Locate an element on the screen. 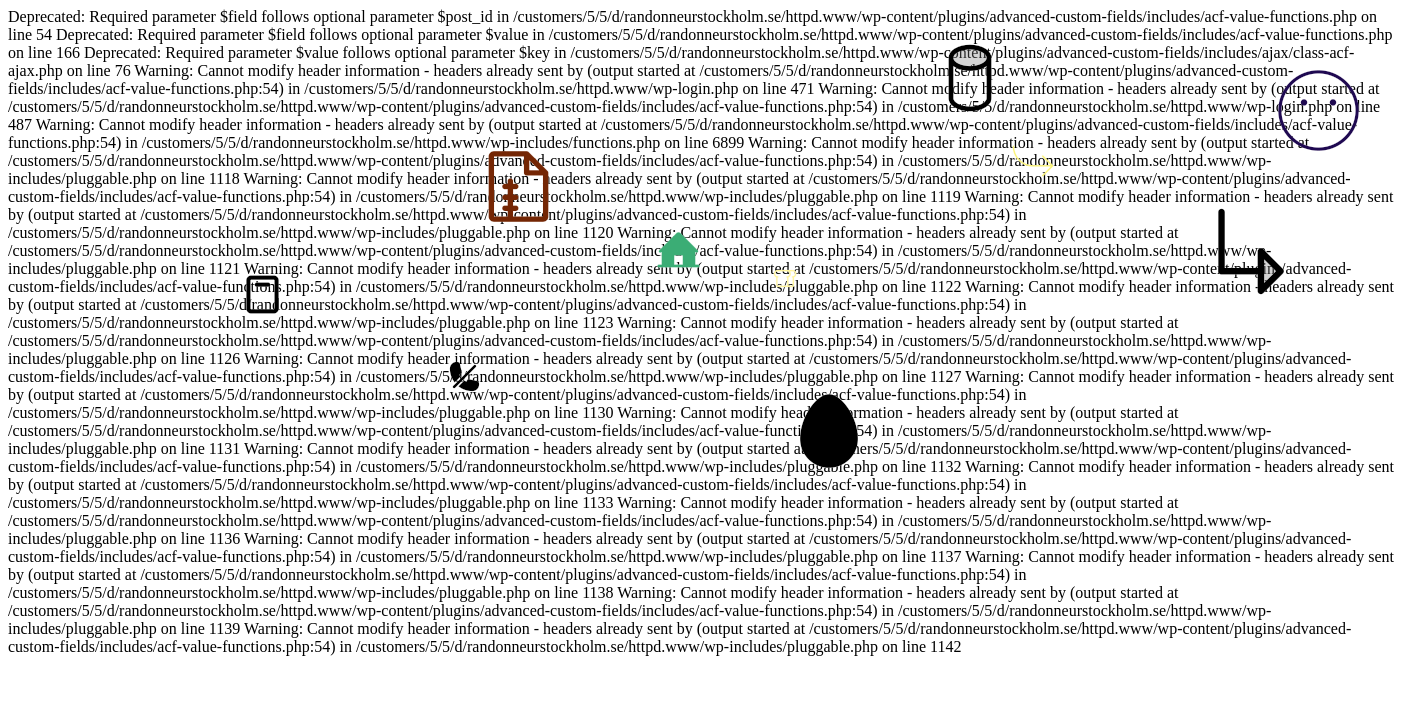  reply to a message is located at coordinates (1033, 161).